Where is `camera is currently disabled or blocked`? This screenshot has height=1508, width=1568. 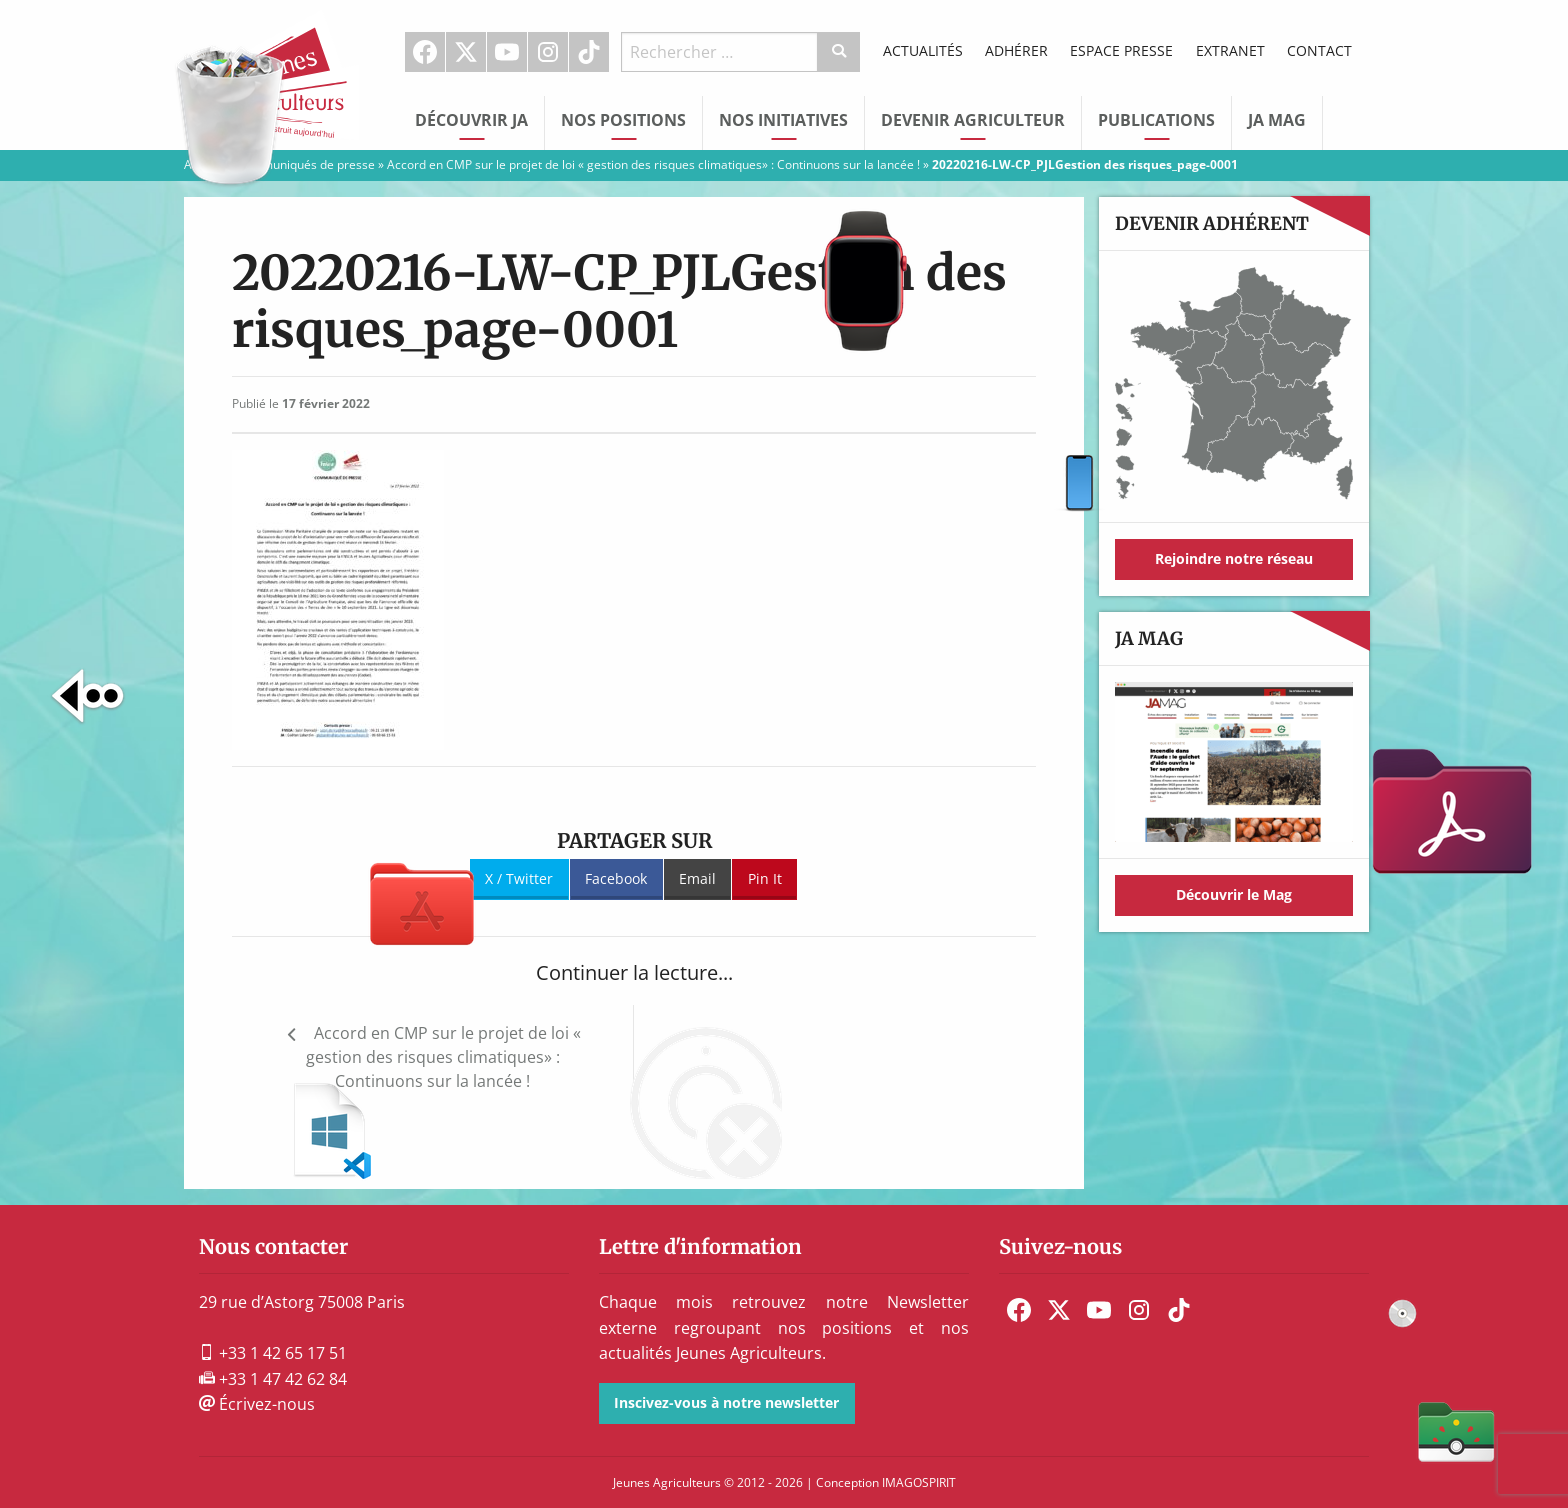
camera is currently disabled or blocked is located at coordinates (706, 1103).